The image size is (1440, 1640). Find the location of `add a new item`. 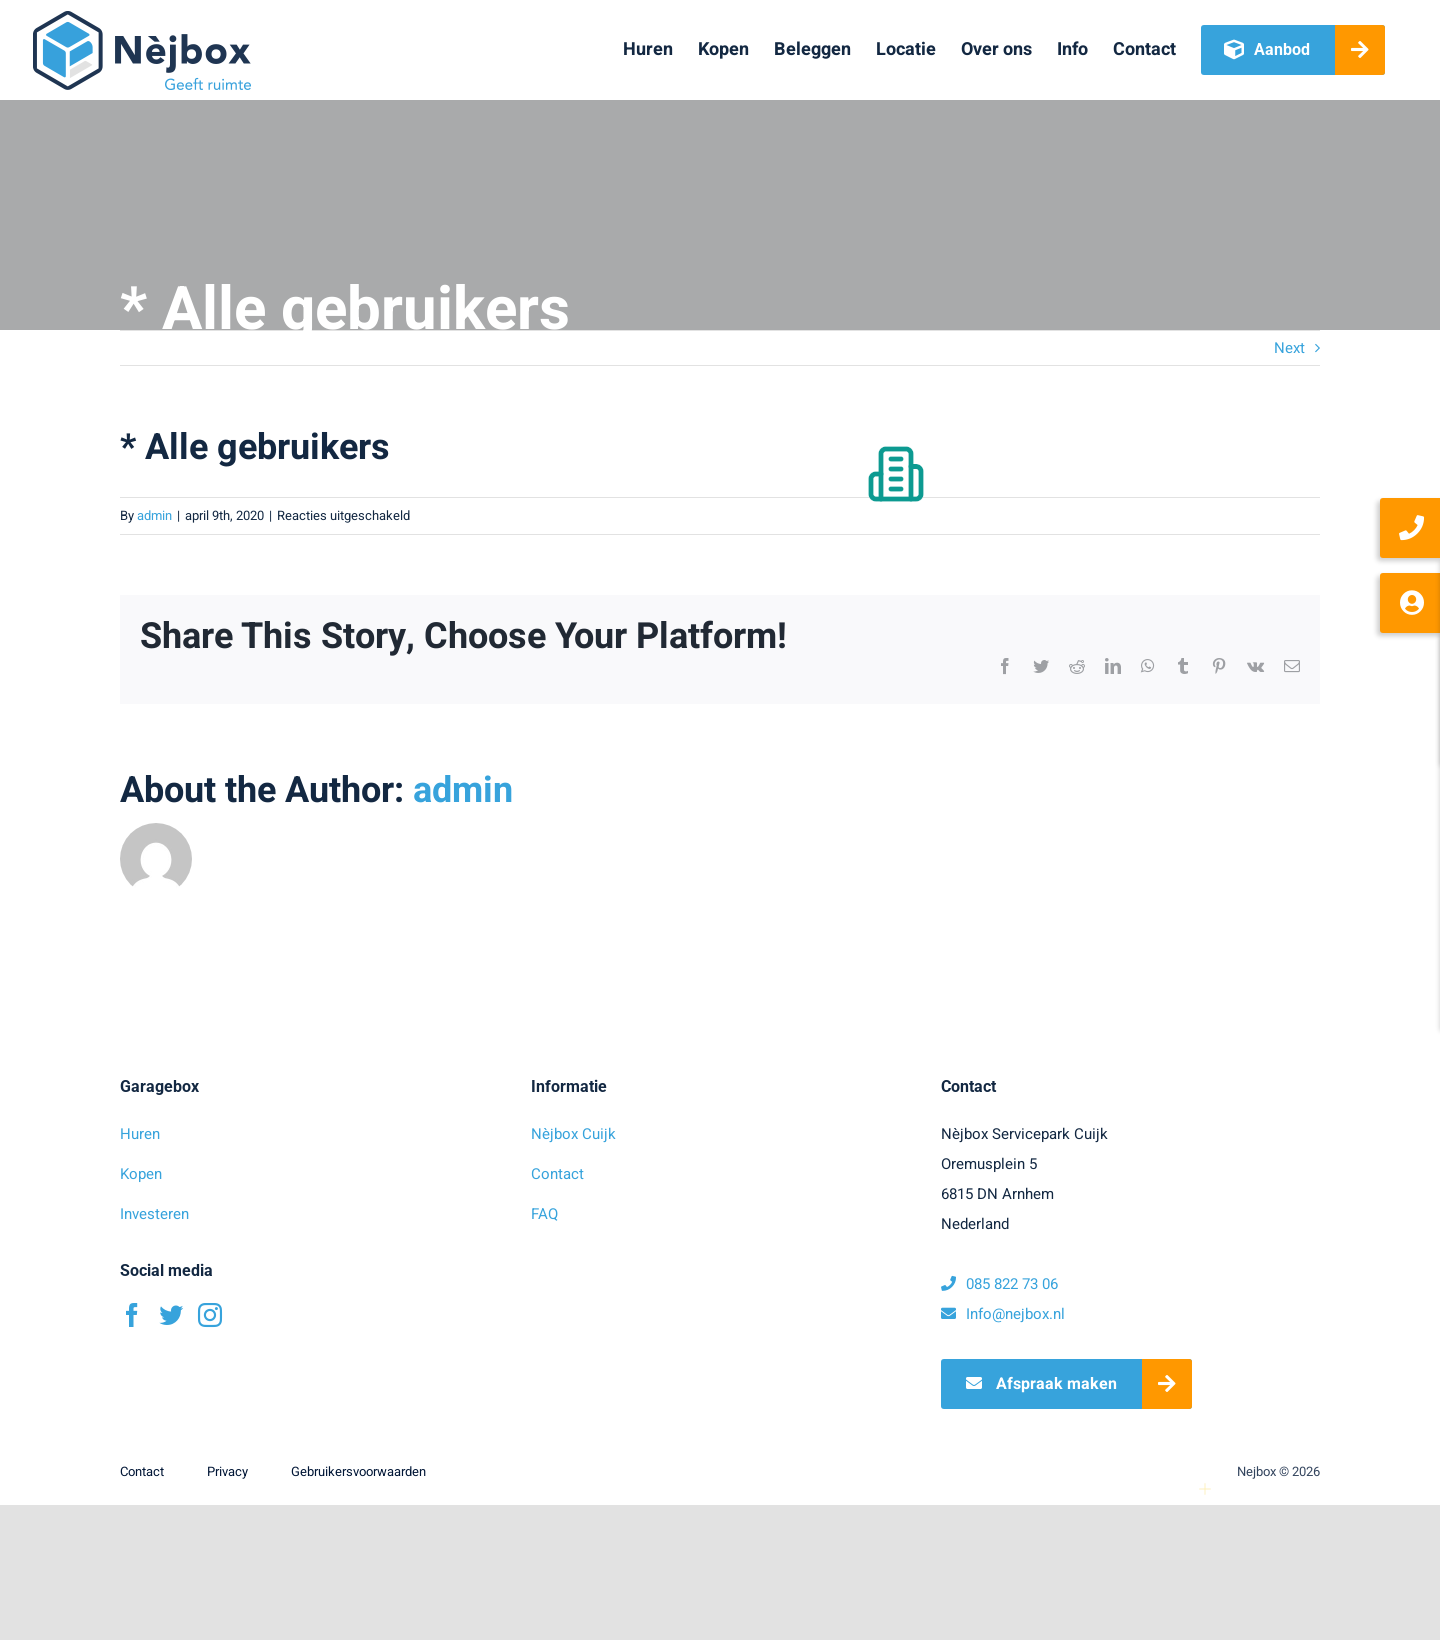

add a new item is located at coordinates (1205, 1489).